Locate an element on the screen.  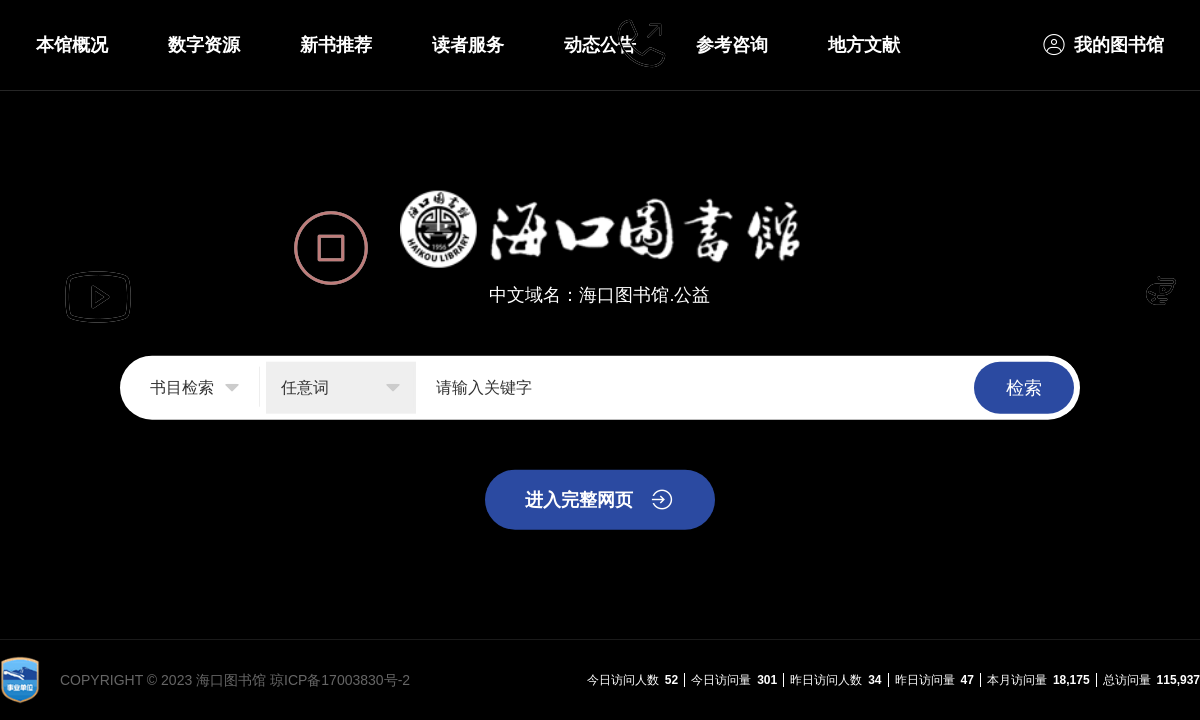
make an outgoing call is located at coordinates (642, 42).